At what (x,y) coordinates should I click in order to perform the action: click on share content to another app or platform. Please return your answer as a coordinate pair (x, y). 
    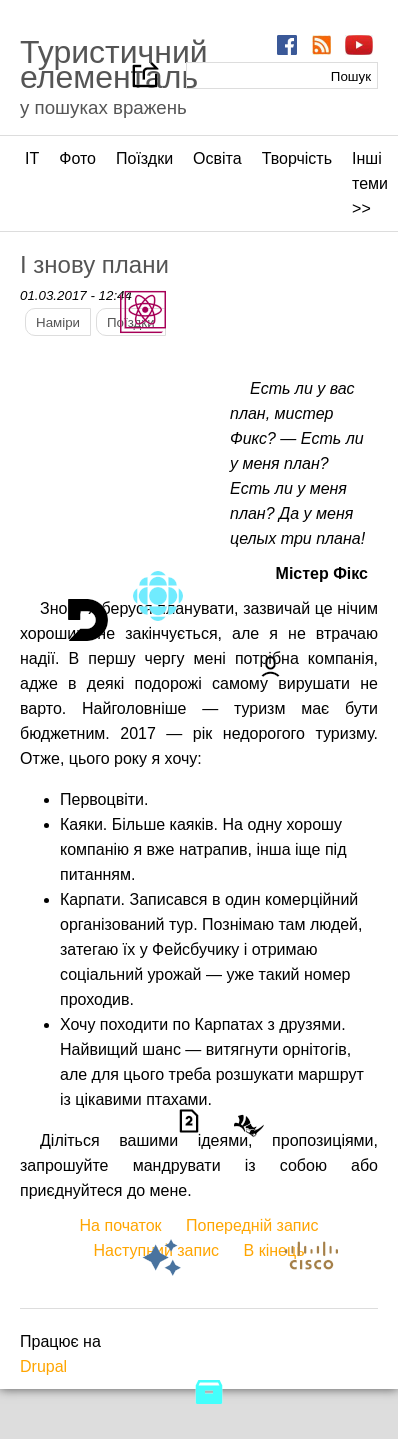
    Looking at the image, I should click on (145, 76).